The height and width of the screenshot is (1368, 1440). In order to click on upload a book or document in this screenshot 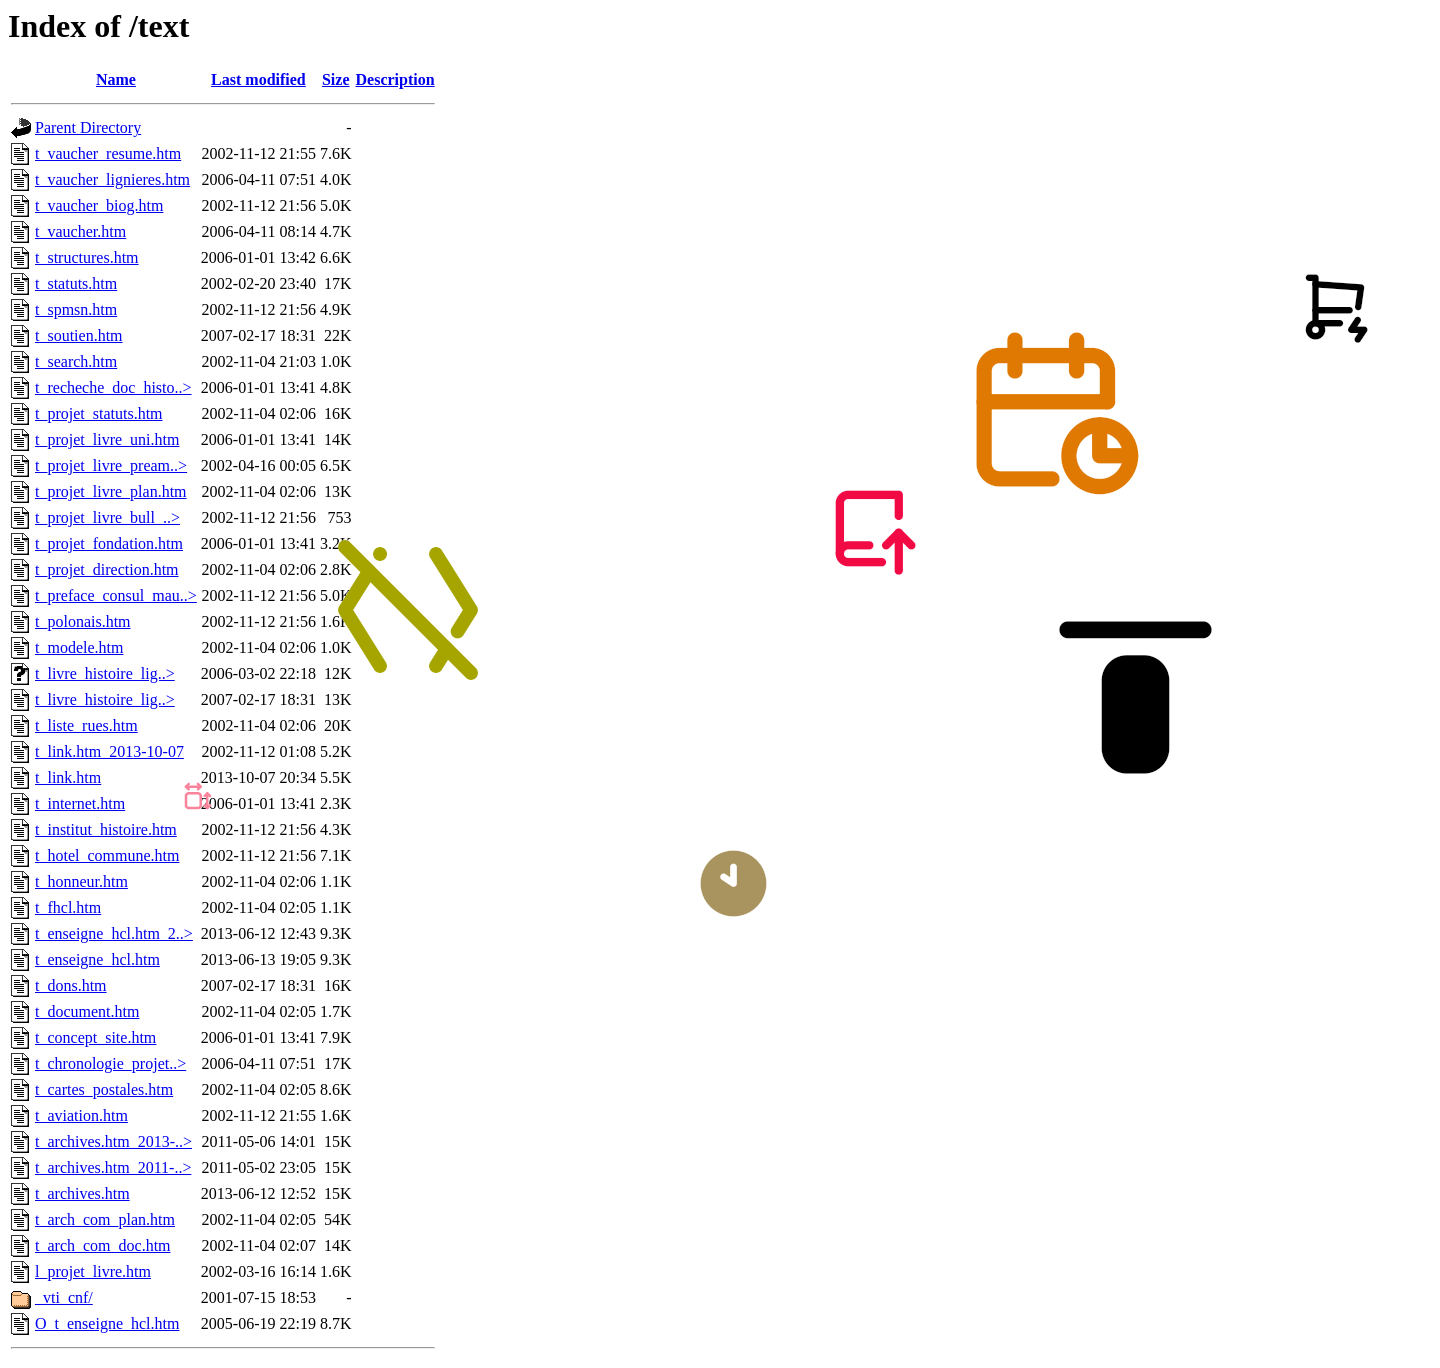, I will do `click(873, 528)`.